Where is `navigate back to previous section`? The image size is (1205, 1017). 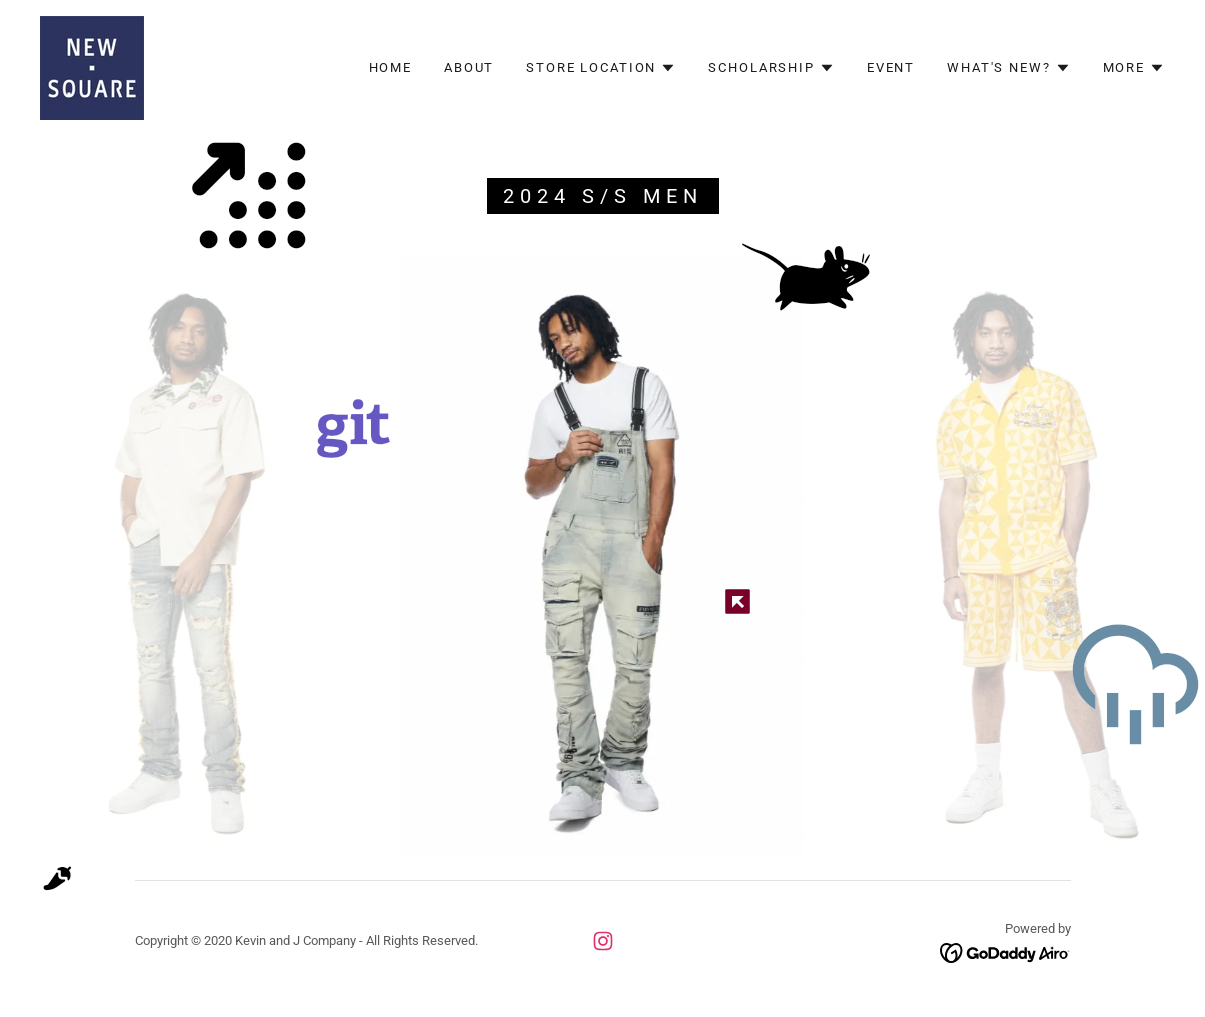 navigate back to previous section is located at coordinates (737, 601).